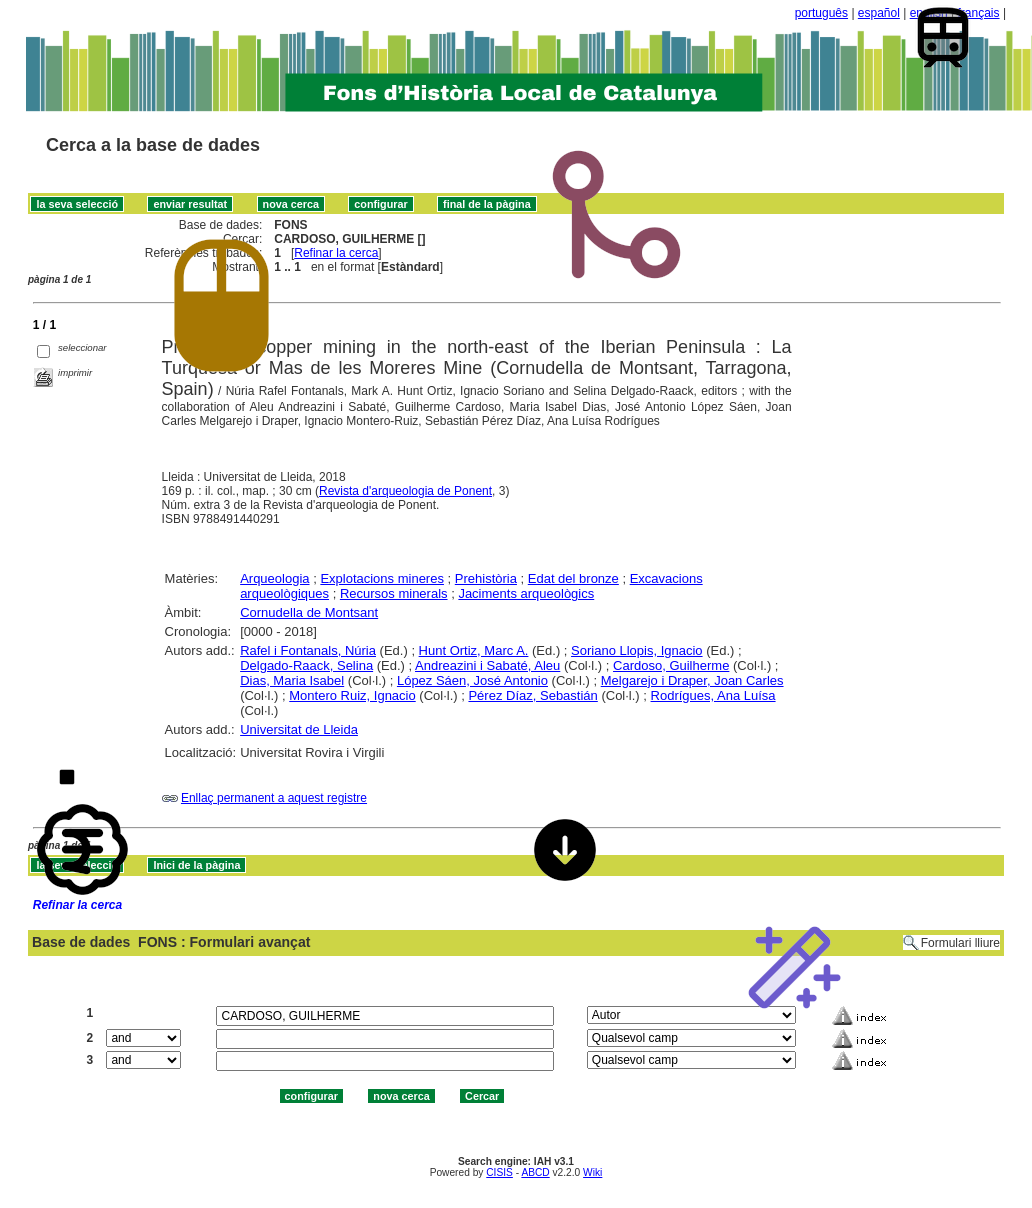 The height and width of the screenshot is (1208, 1032). What do you see at coordinates (221, 305) in the screenshot?
I see `indicates mouse input is available or required` at bounding box center [221, 305].